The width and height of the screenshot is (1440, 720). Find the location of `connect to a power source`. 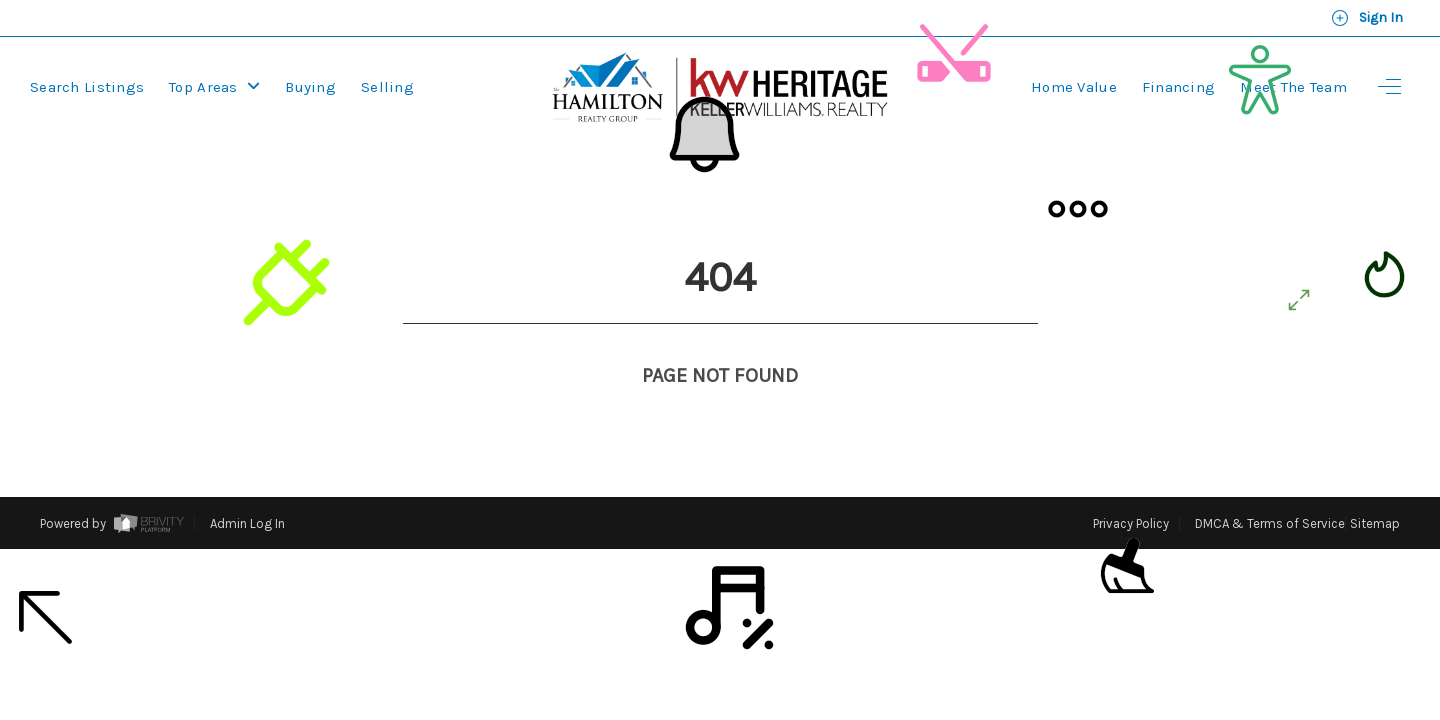

connect to a power source is located at coordinates (285, 284).